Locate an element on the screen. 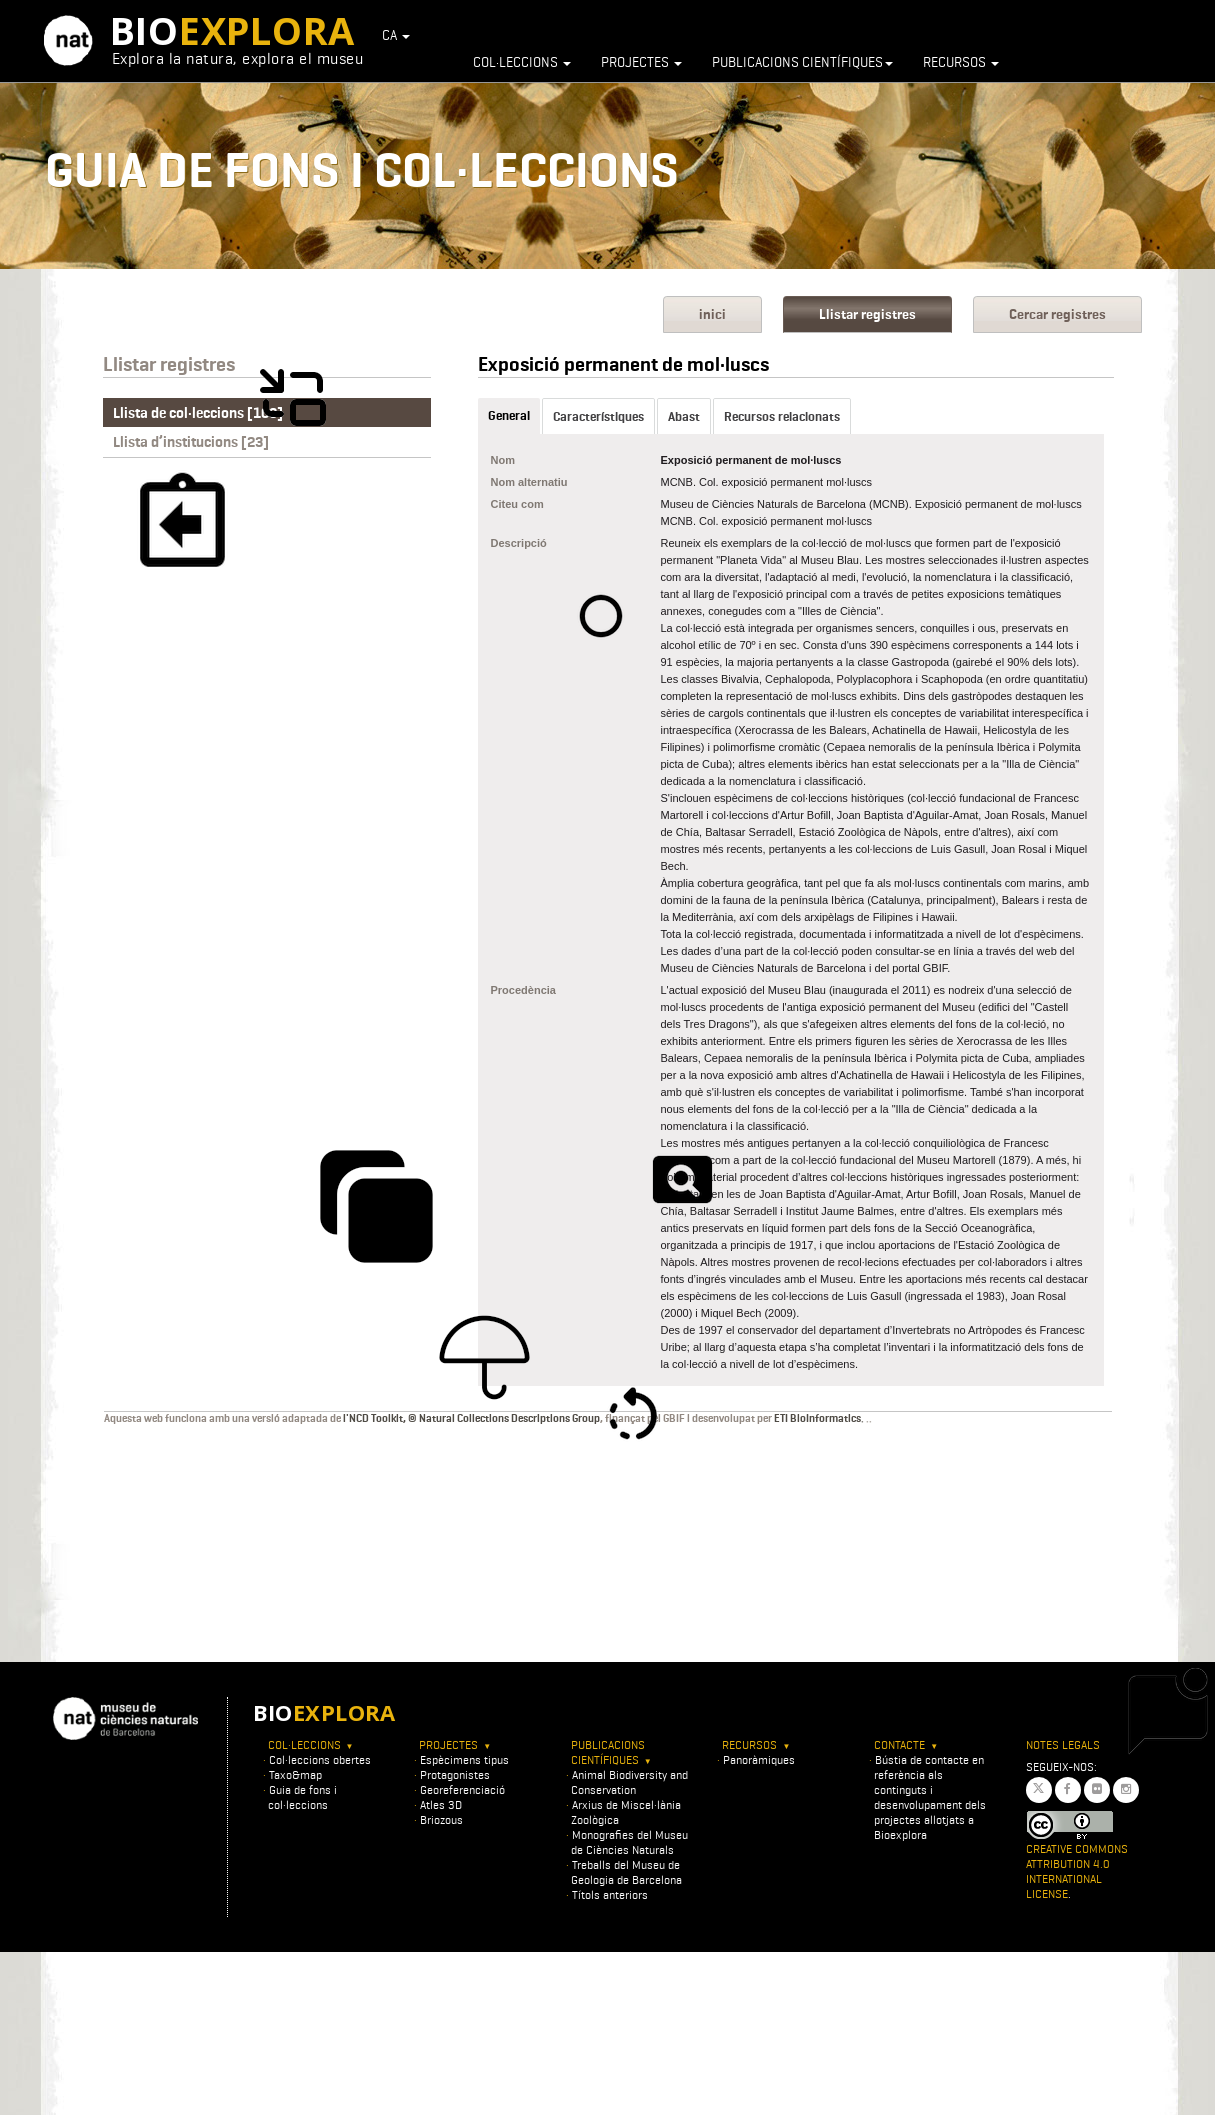  search within the current page or document is located at coordinates (682, 1179).